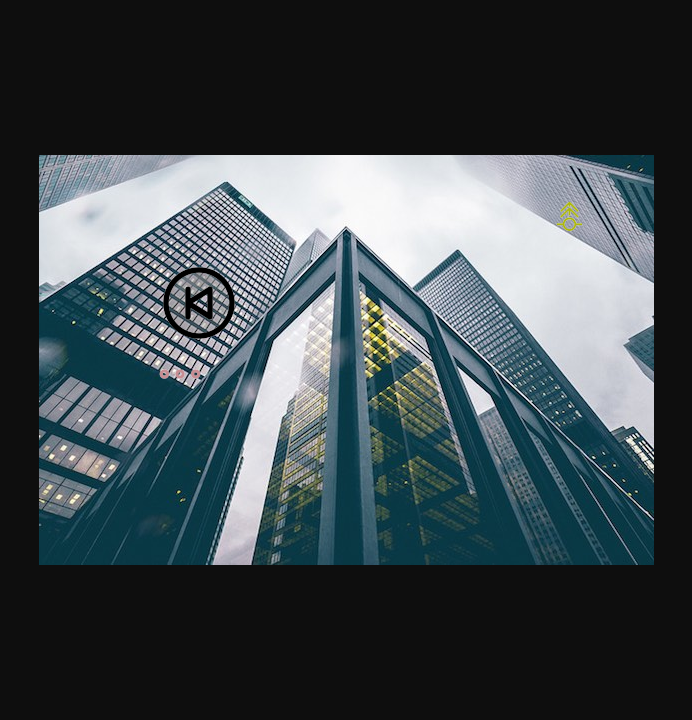 Image resolution: width=692 pixels, height=720 pixels. Describe the element at coordinates (568, 215) in the screenshot. I see `force push changes to a repository` at that location.